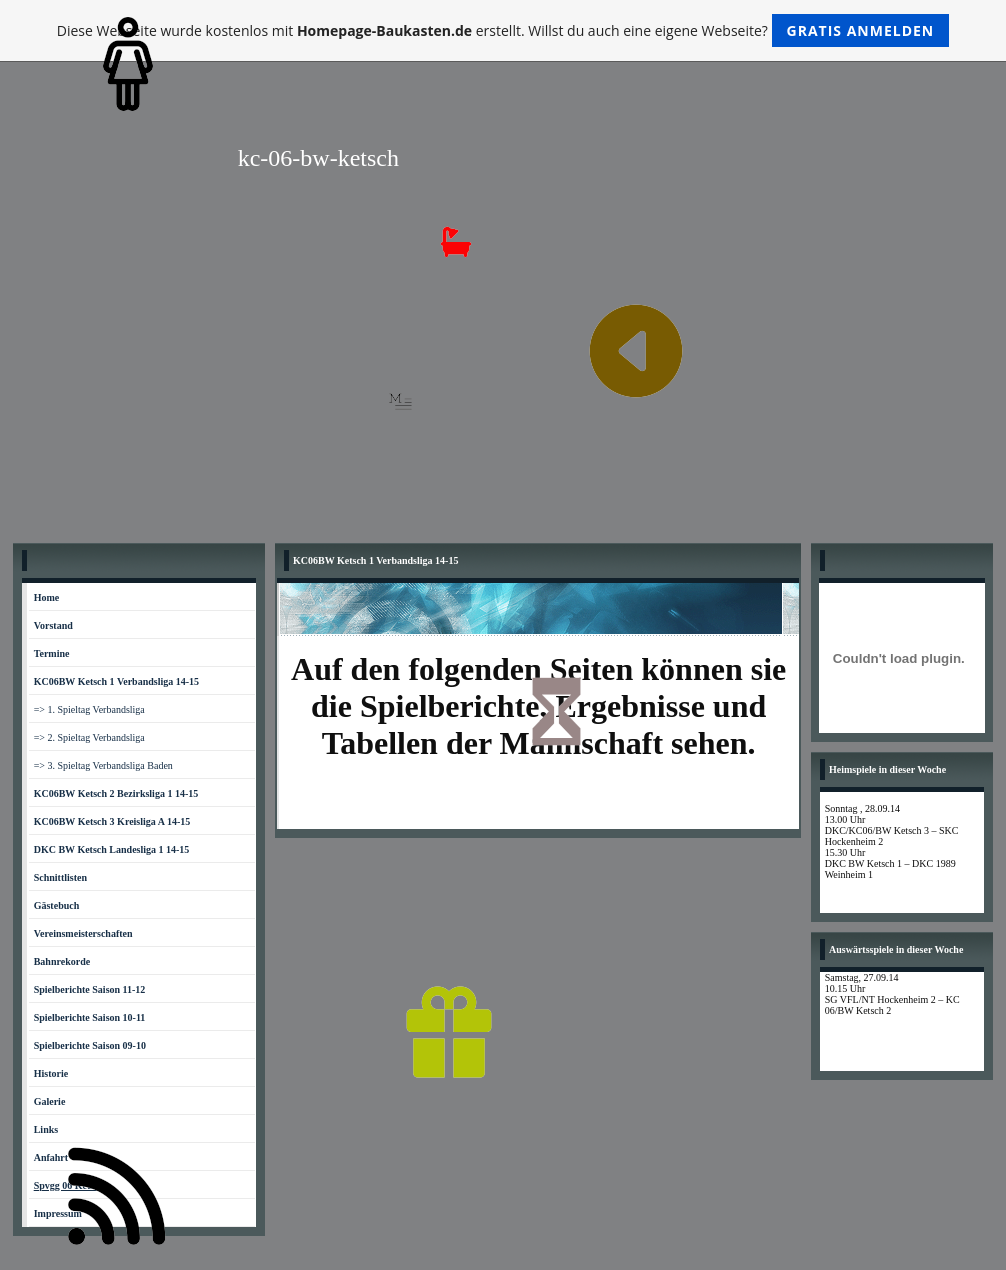 Image resolution: width=1006 pixels, height=1270 pixels. What do you see at coordinates (556, 711) in the screenshot?
I see `indicates a process is in progress or loading` at bounding box center [556, 711].